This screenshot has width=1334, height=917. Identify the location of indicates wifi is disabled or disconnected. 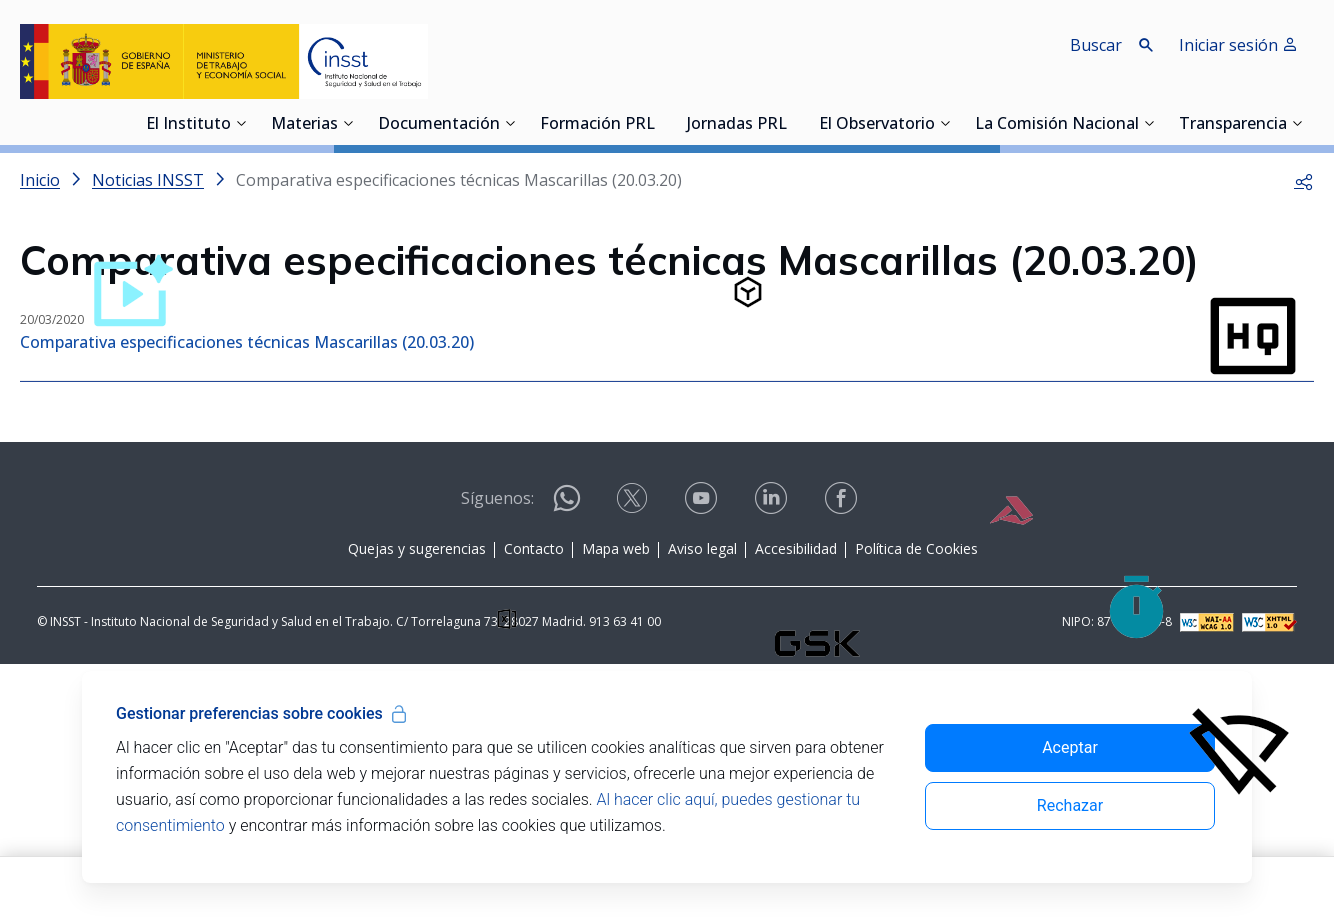
(1239, 755).